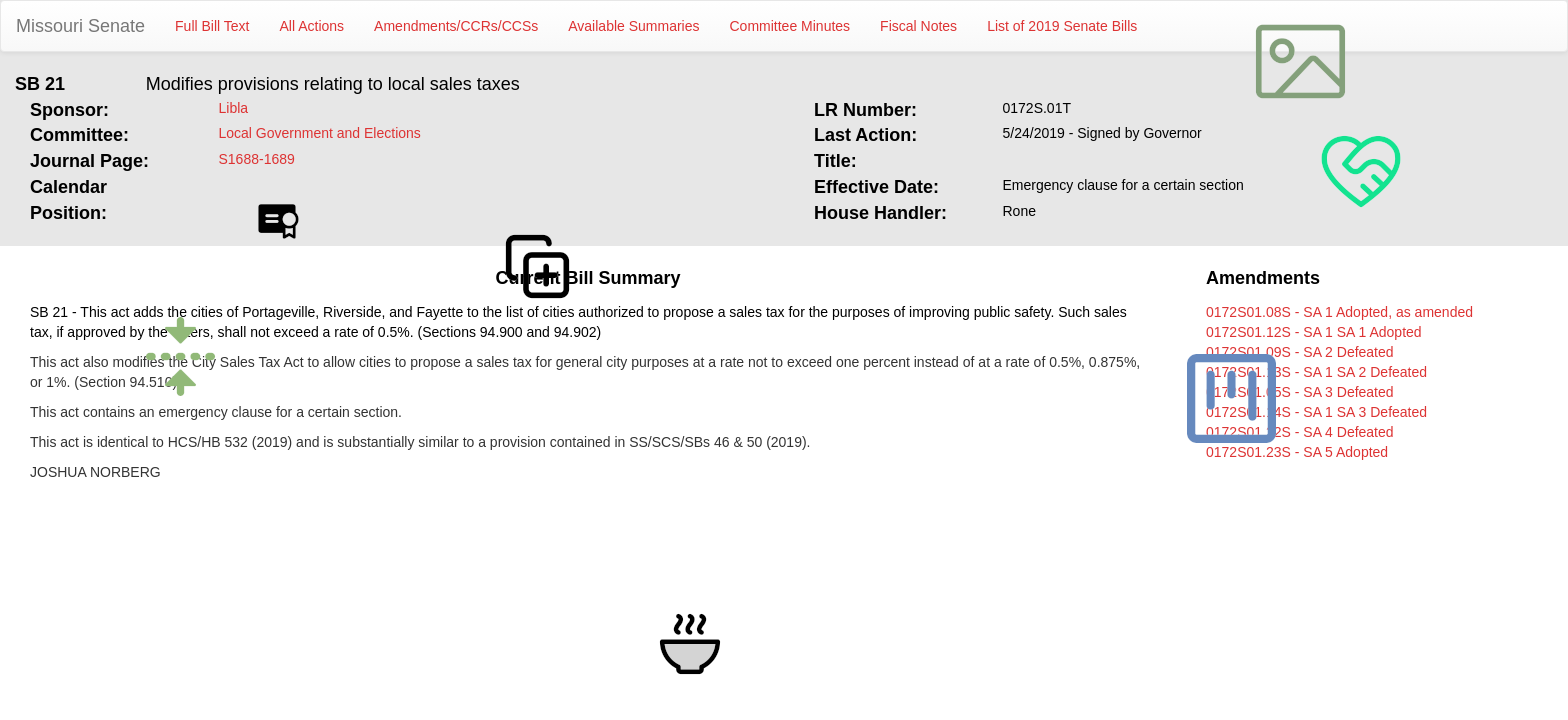 The height and width of the screenshot is (720, 1568). Describe the element at coordinates (1361, 170) in the screenshot. I see `view community code of conduct` at that location.